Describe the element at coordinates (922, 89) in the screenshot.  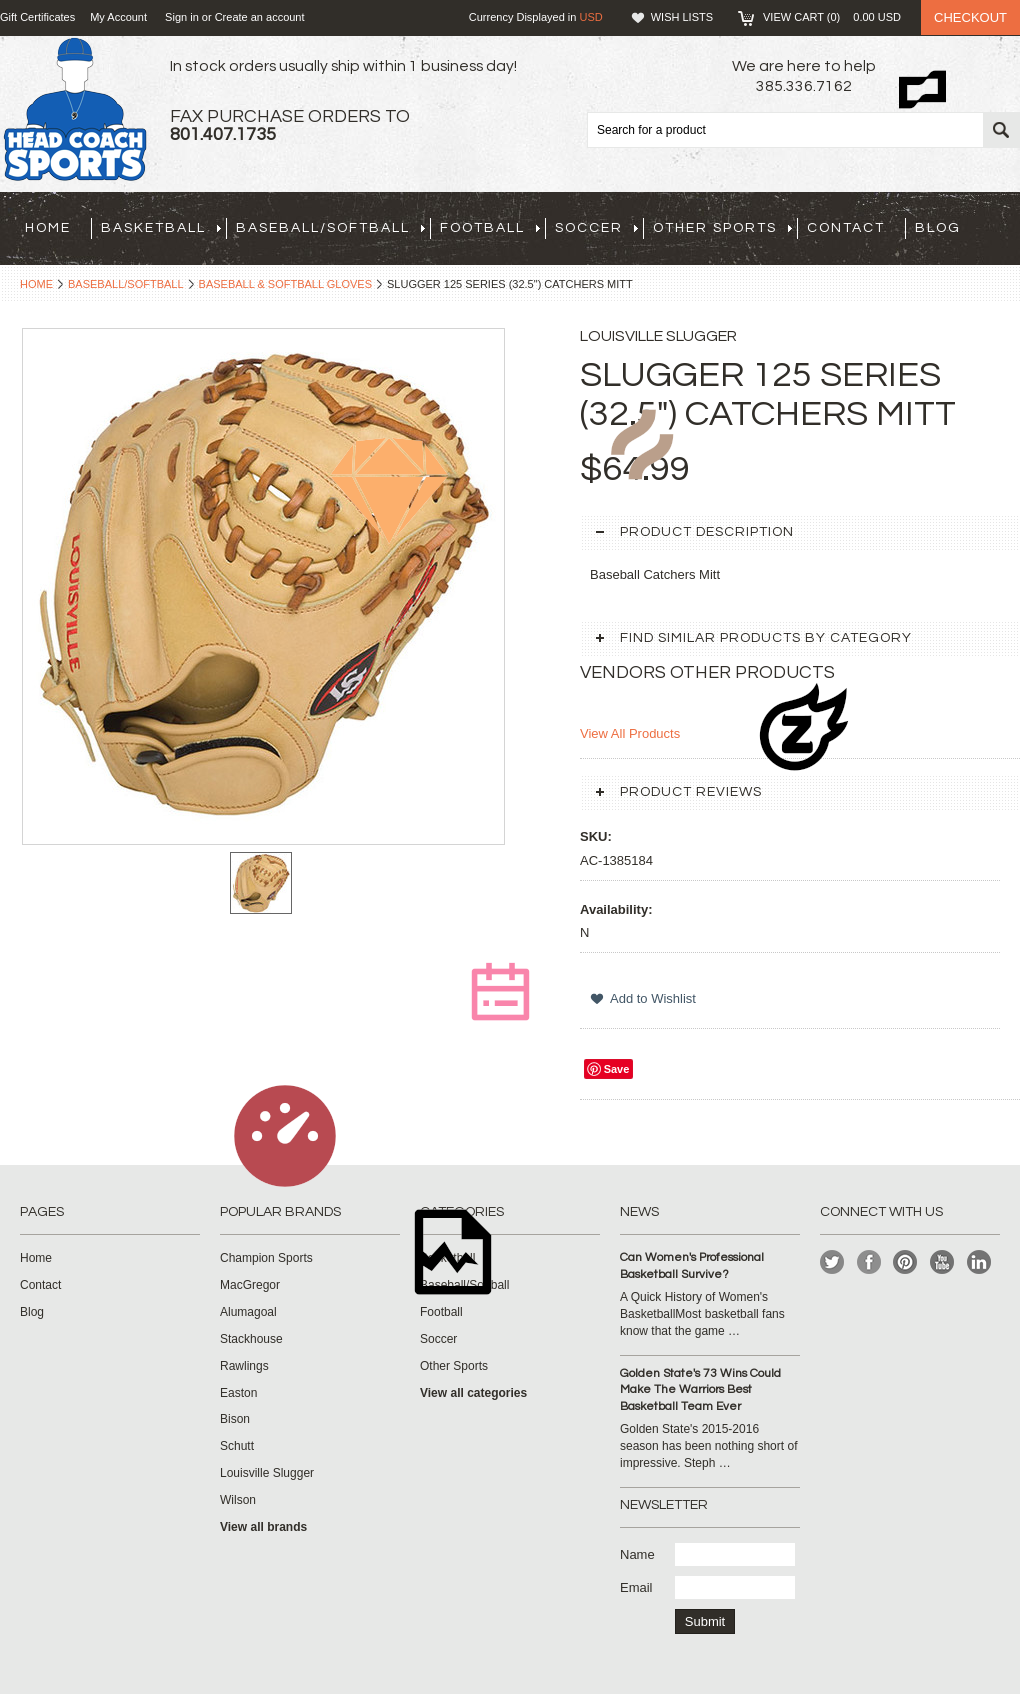
I see `open the Brex financial management app` at that location.